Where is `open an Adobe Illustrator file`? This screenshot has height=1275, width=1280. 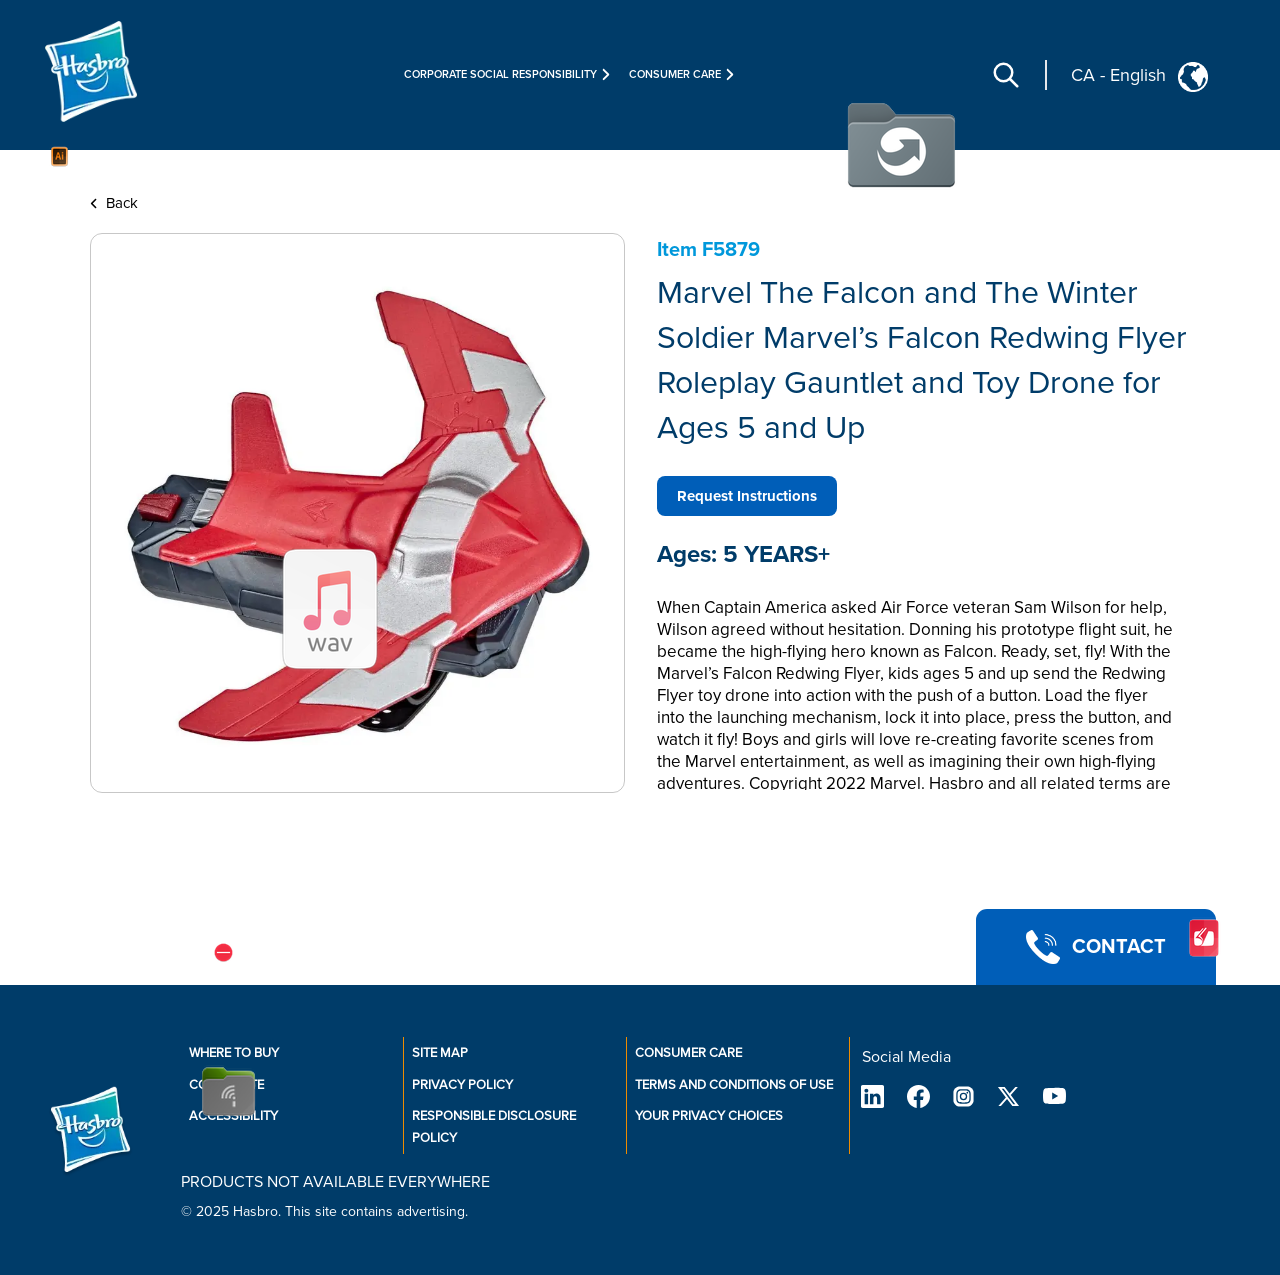 open an Adobe Illustrator file is located at coordinates (59, 156).